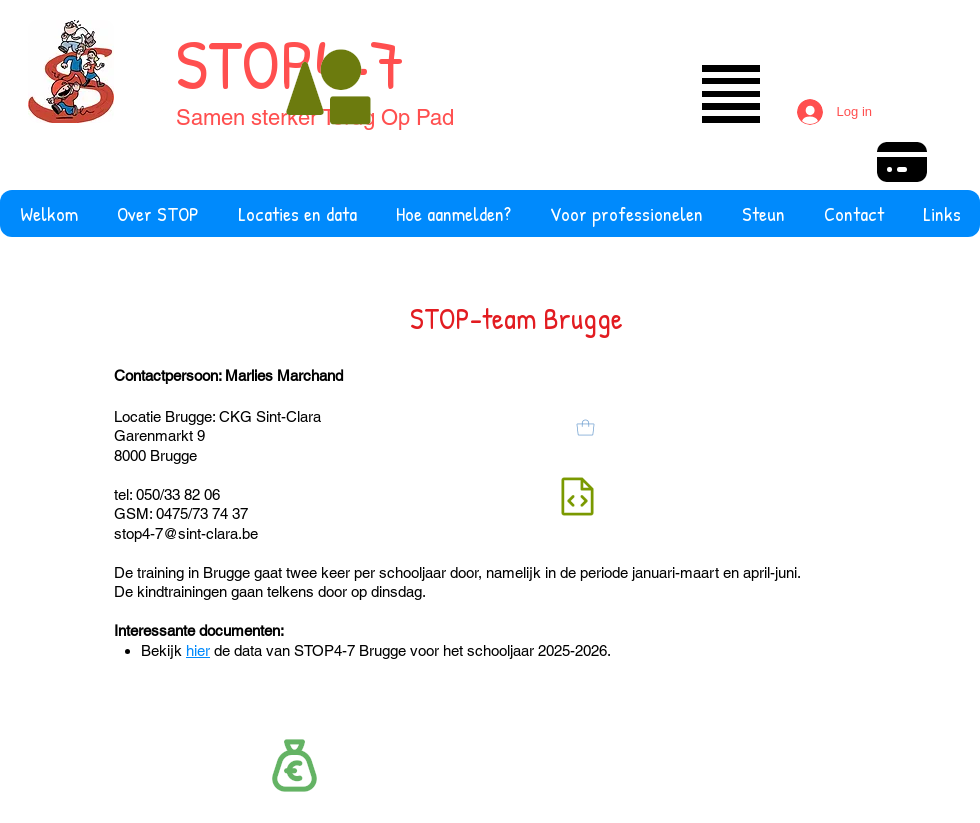 The image size is (980, 823). Describe the element at coordinates (330, 90) in the screenshot. I see `access shape tools or drawing options` at that location.